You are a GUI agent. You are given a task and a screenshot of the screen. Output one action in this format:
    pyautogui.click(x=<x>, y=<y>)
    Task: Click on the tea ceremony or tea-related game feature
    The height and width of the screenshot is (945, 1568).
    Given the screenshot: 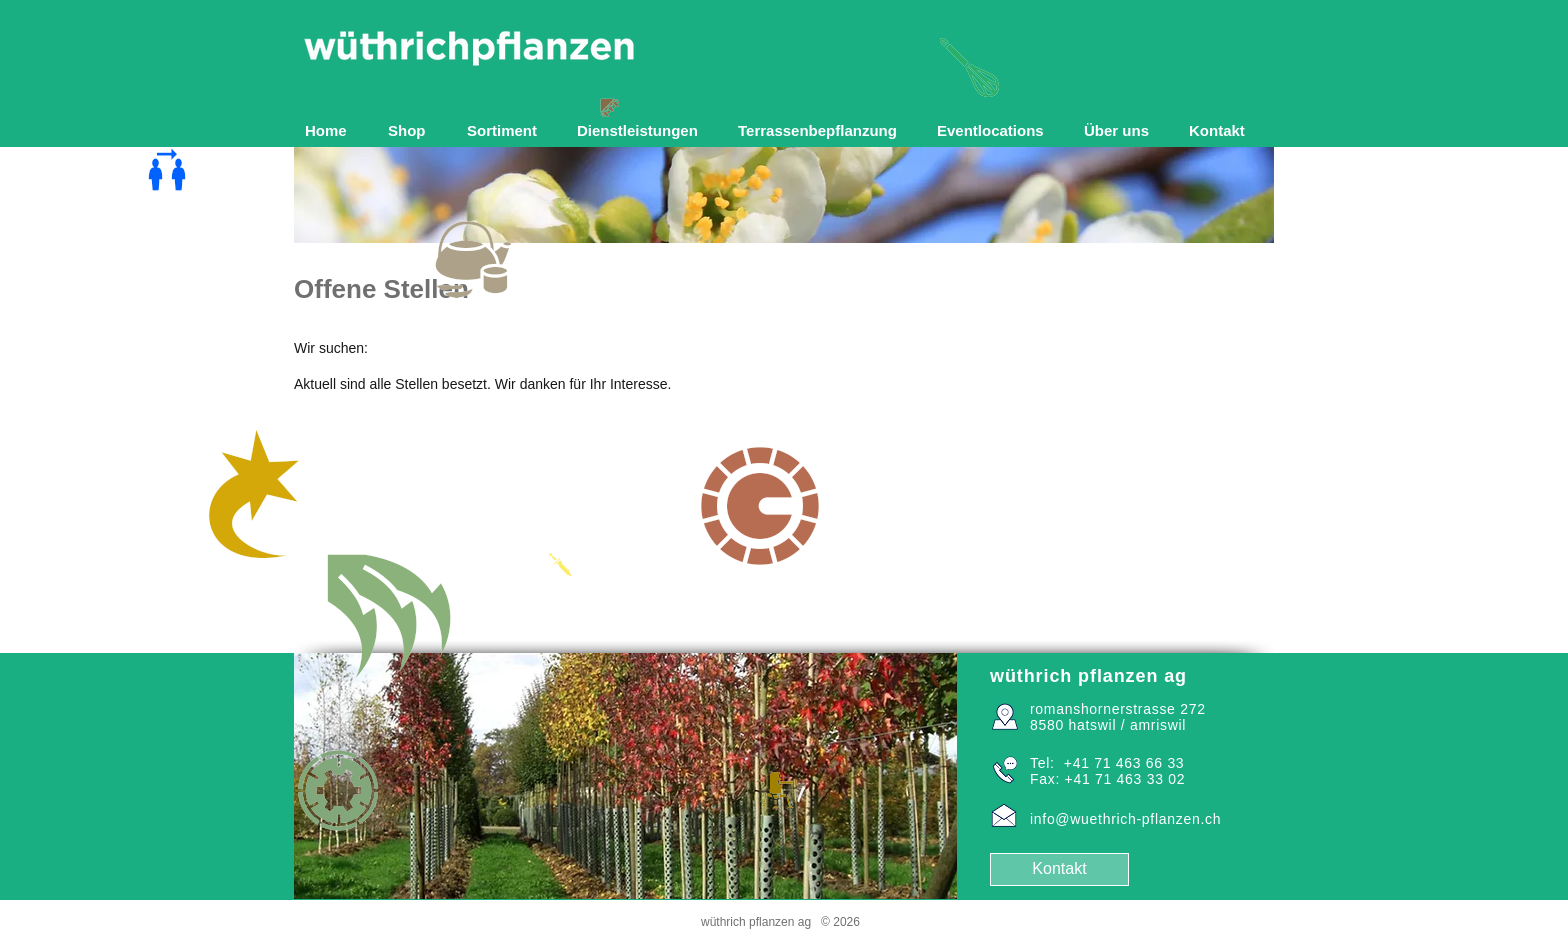 What is the action you would take?
    pyautogui.click(x=473, y=259)
    